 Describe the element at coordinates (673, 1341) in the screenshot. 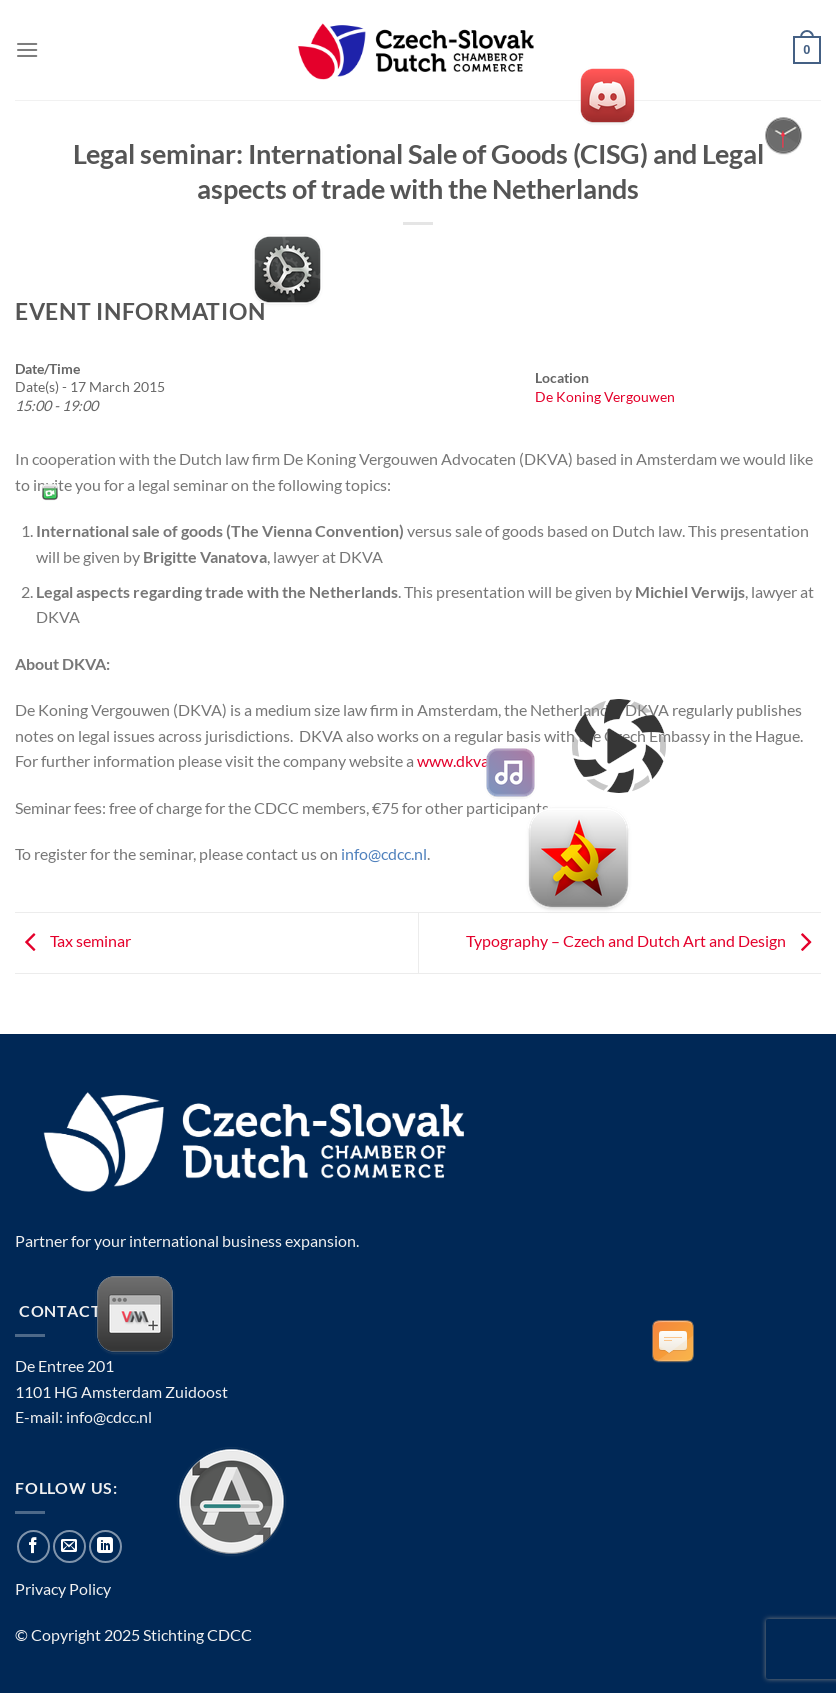

I see `open chatty messaging app` at that location.